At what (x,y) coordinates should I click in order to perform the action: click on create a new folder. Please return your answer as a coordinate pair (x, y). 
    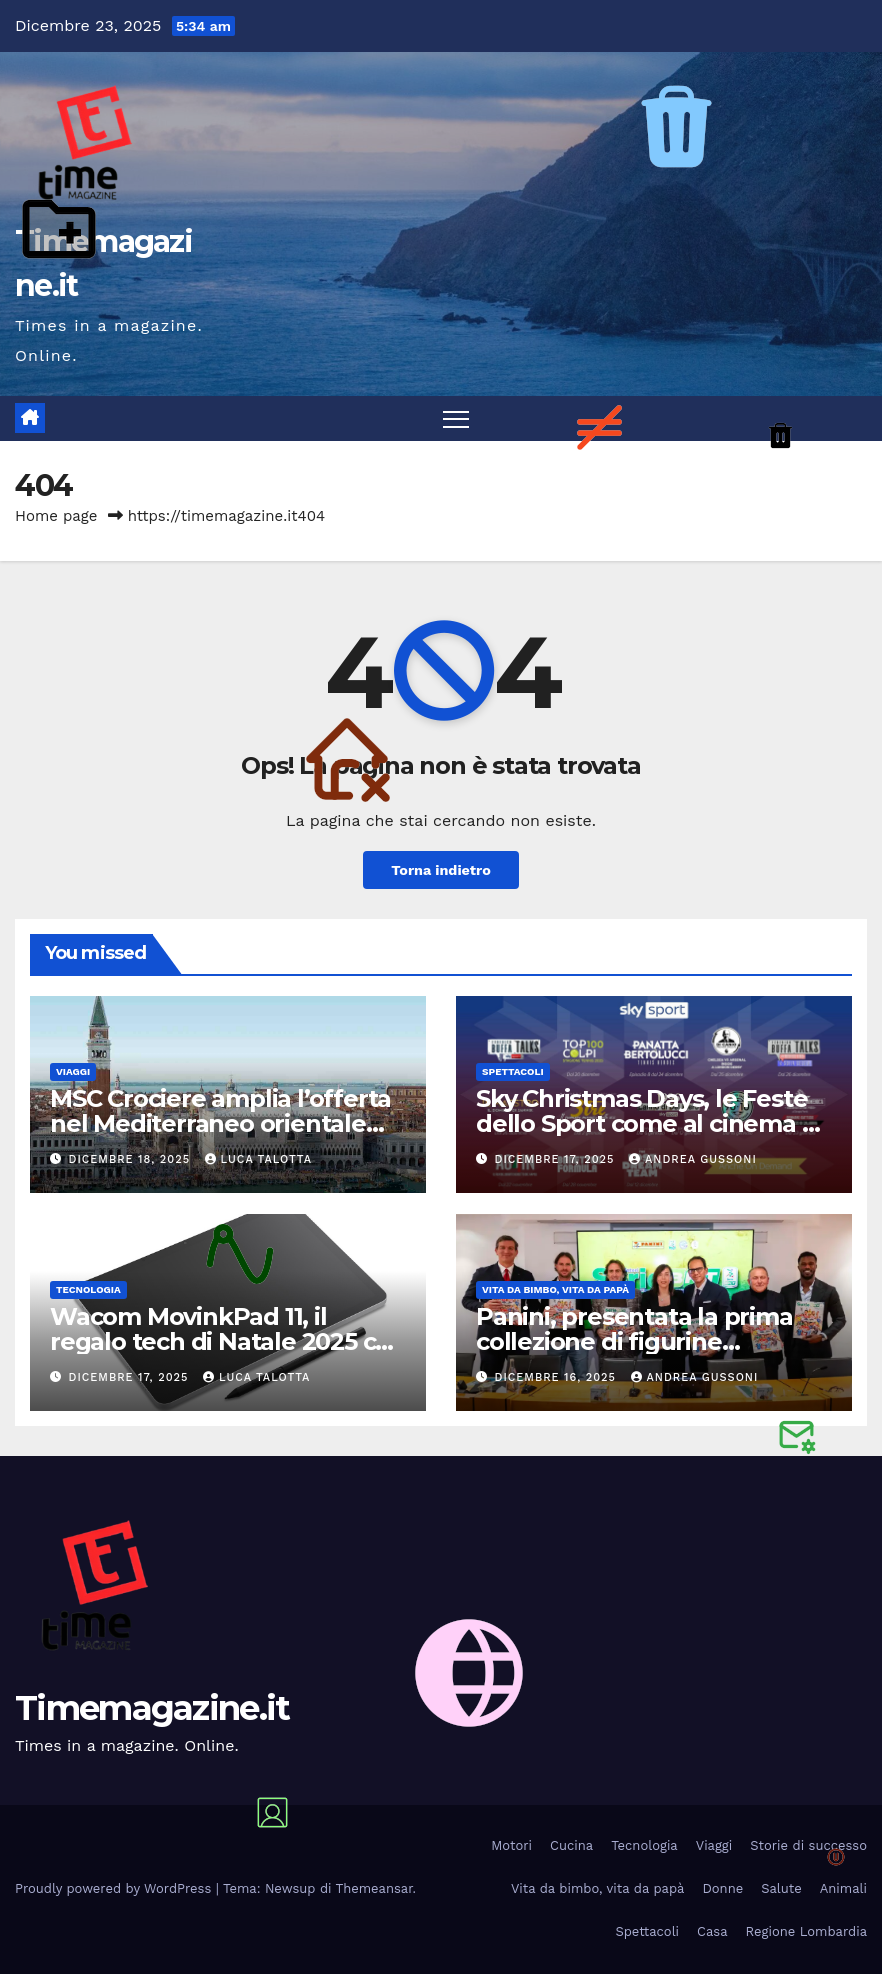
    Looking at the image, I should click on (59, 229).